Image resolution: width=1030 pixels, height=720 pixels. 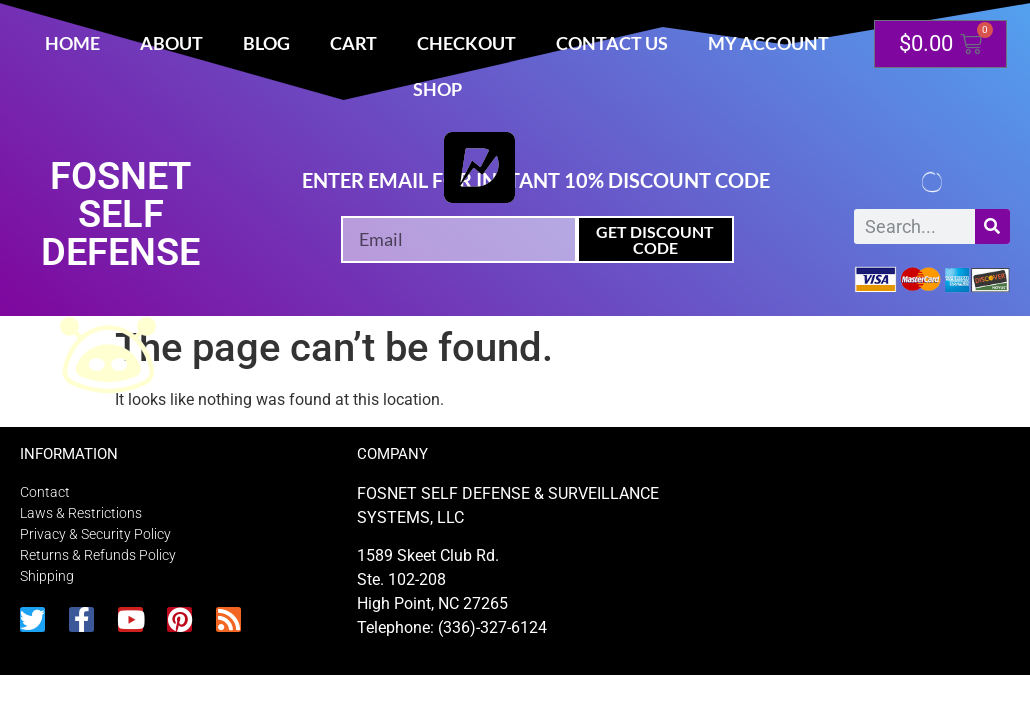 I want to click on alby browser extension logo, so click(x=108, y=355).